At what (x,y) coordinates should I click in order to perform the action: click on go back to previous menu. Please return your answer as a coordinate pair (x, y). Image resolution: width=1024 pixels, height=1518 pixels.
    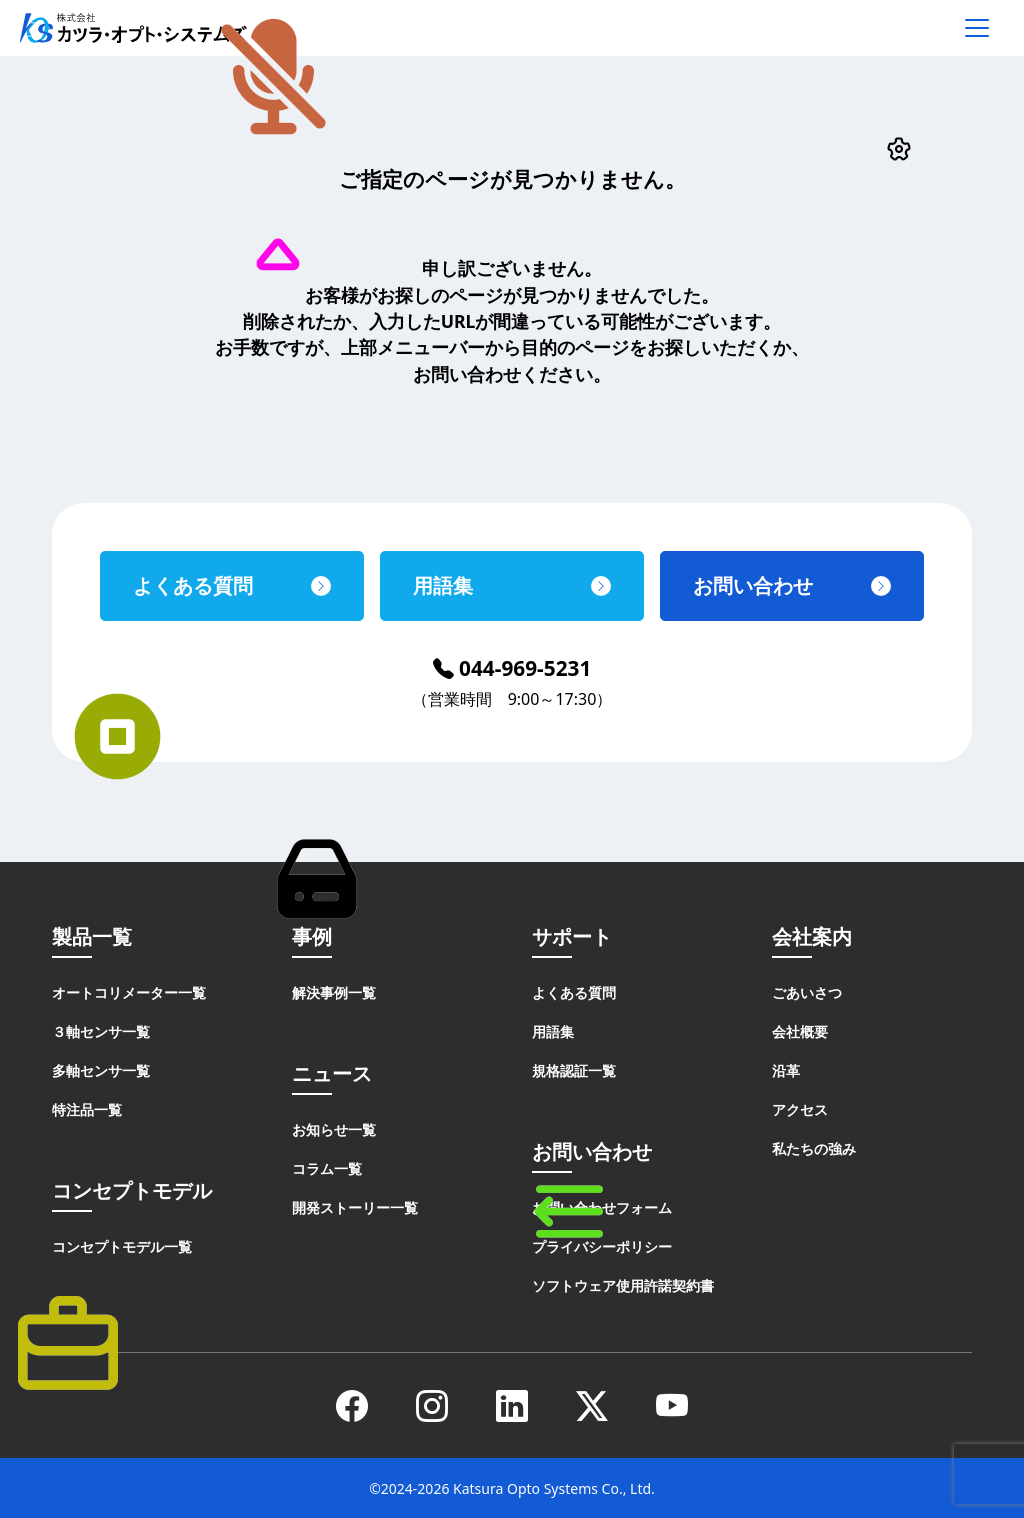
    Looking at the image, I should click on (569, 1211).